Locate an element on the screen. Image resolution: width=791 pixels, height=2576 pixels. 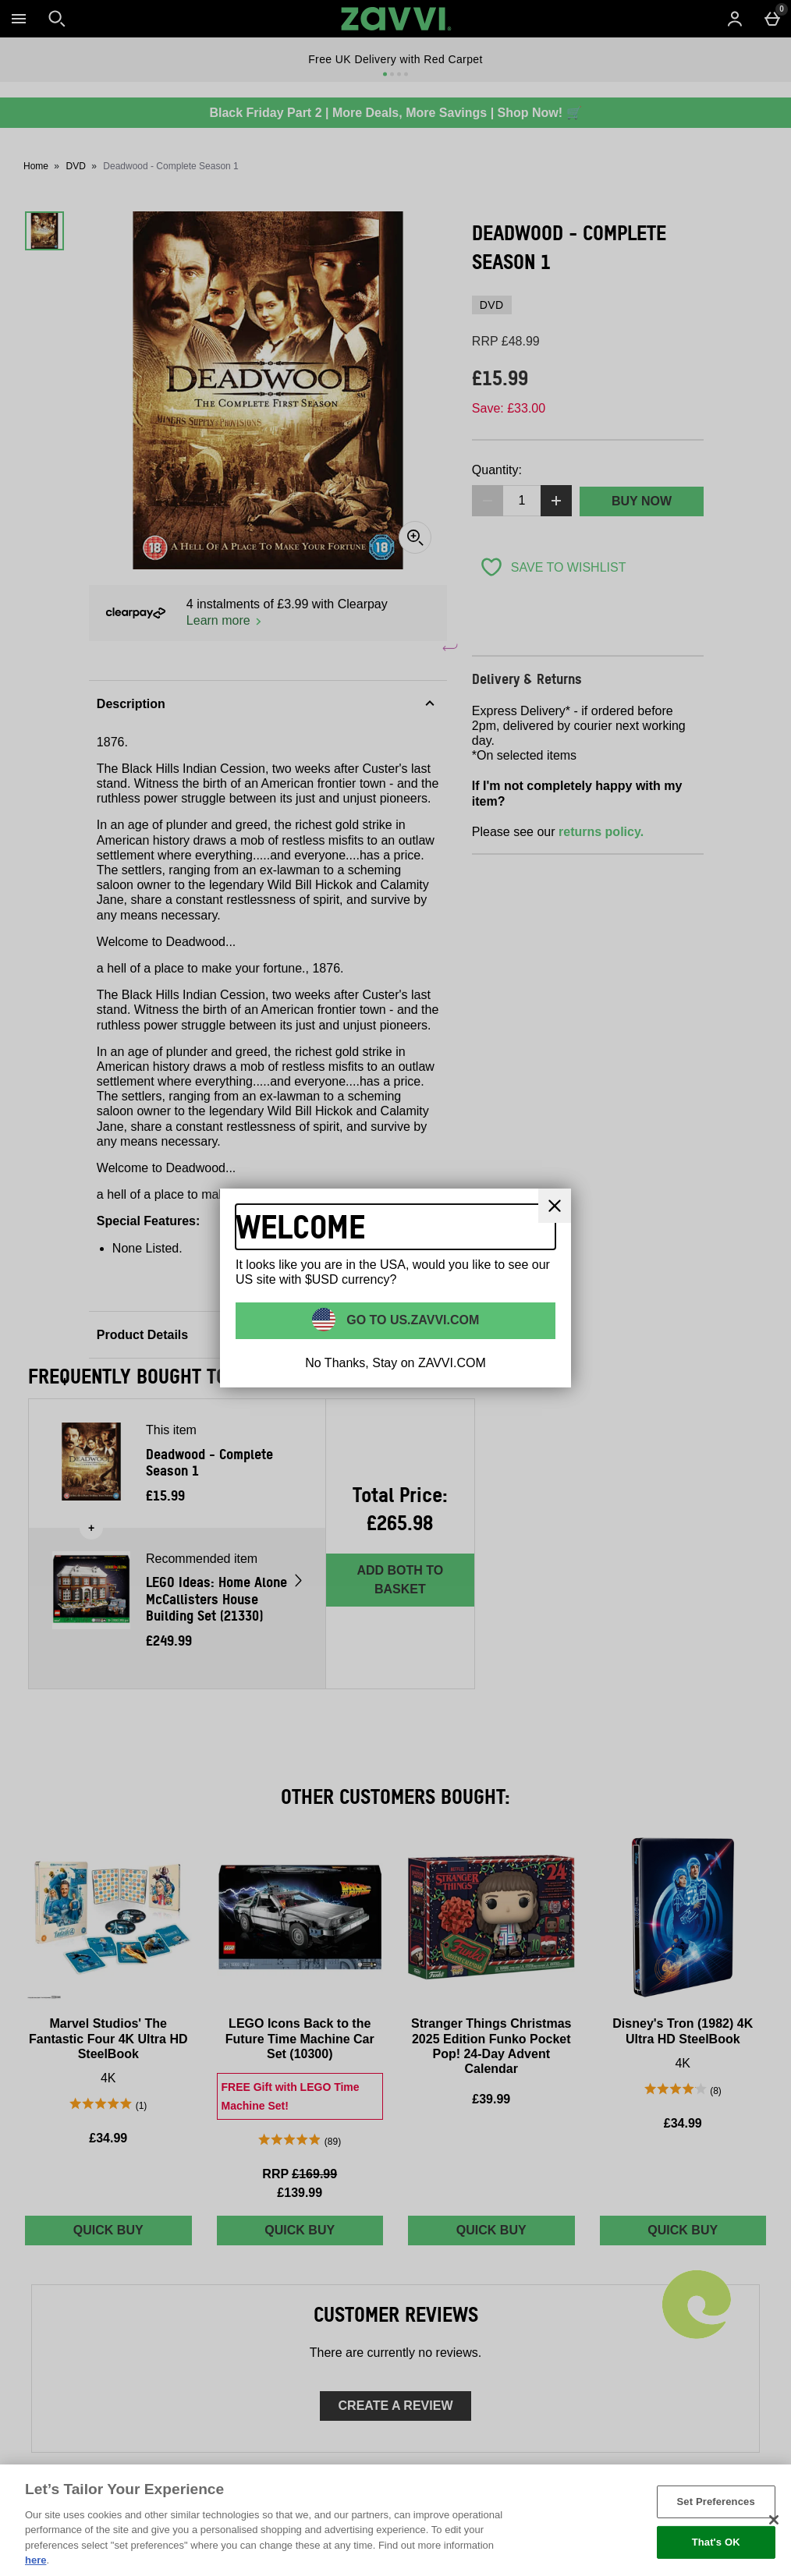
open Microsoft Edge browser is located at coordinates (697, 2305).